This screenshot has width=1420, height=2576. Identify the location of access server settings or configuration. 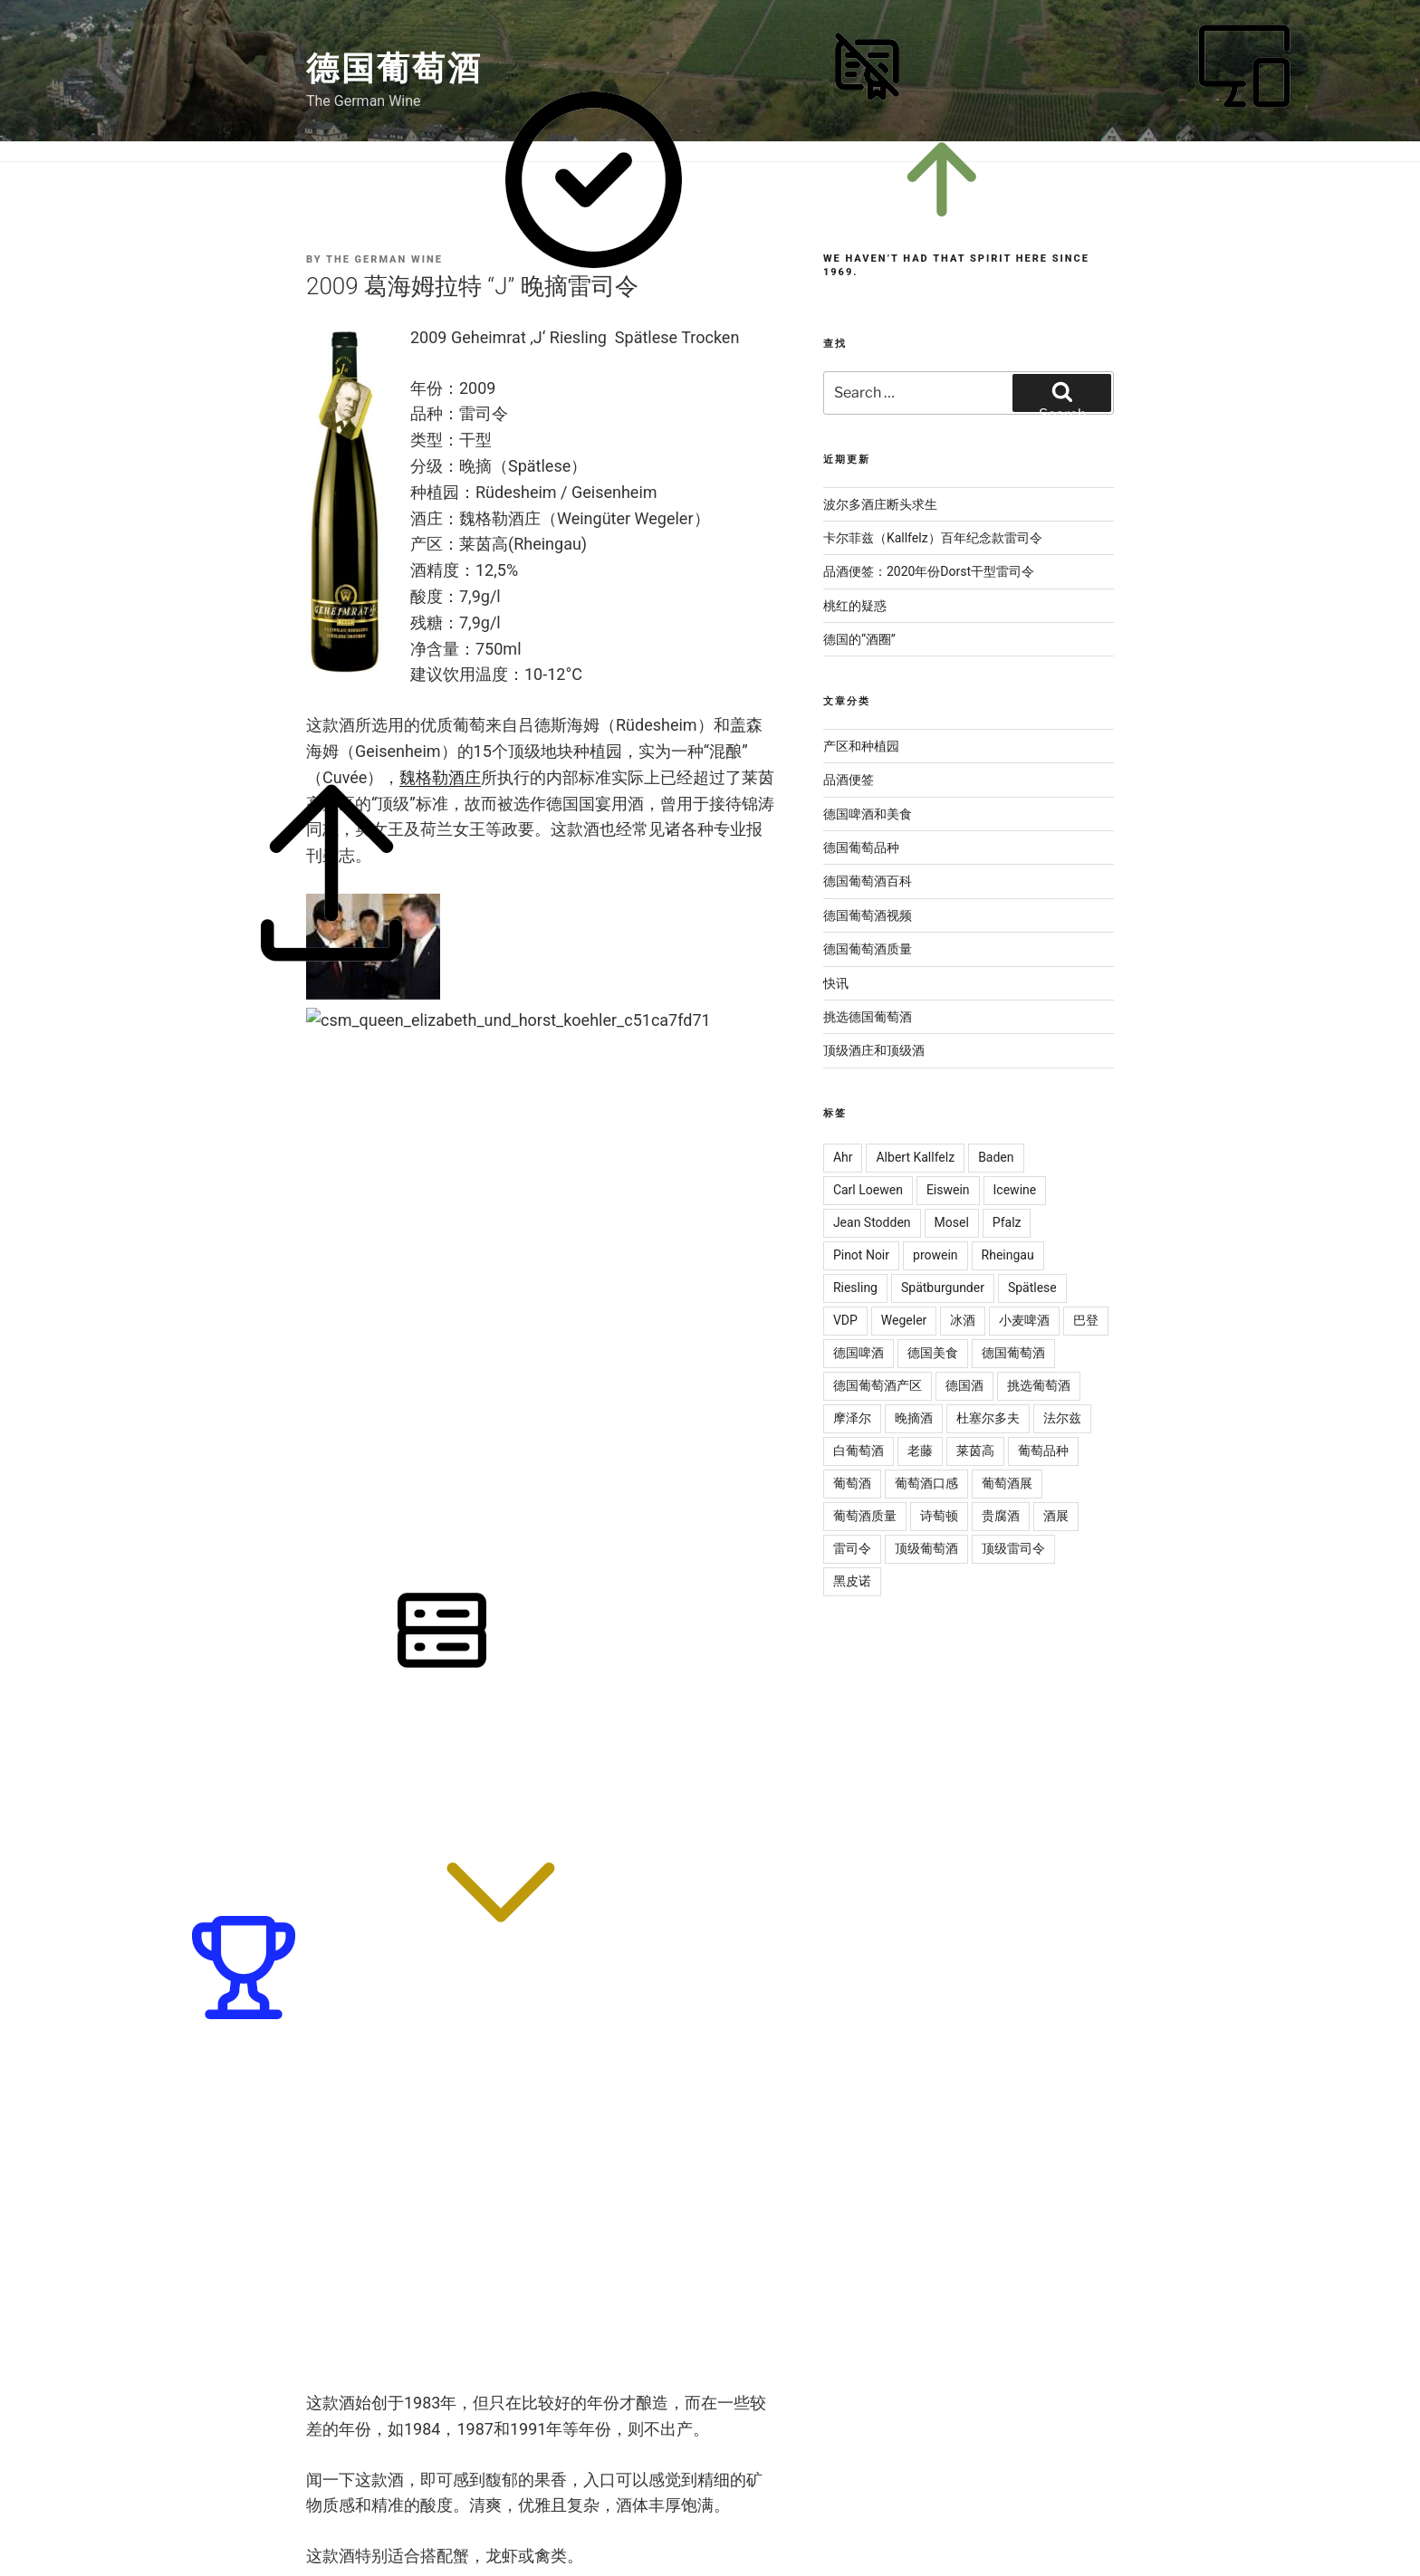
(442, 1632).